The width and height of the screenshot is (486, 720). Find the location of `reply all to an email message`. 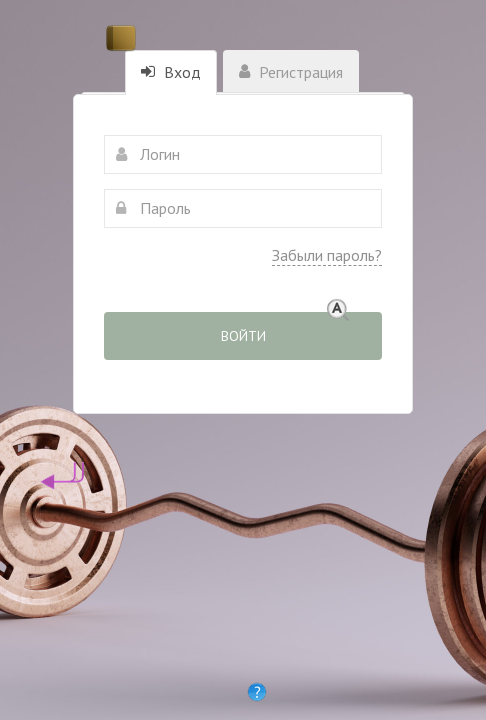

reply all to an email message is located at coordinates (61, 472).